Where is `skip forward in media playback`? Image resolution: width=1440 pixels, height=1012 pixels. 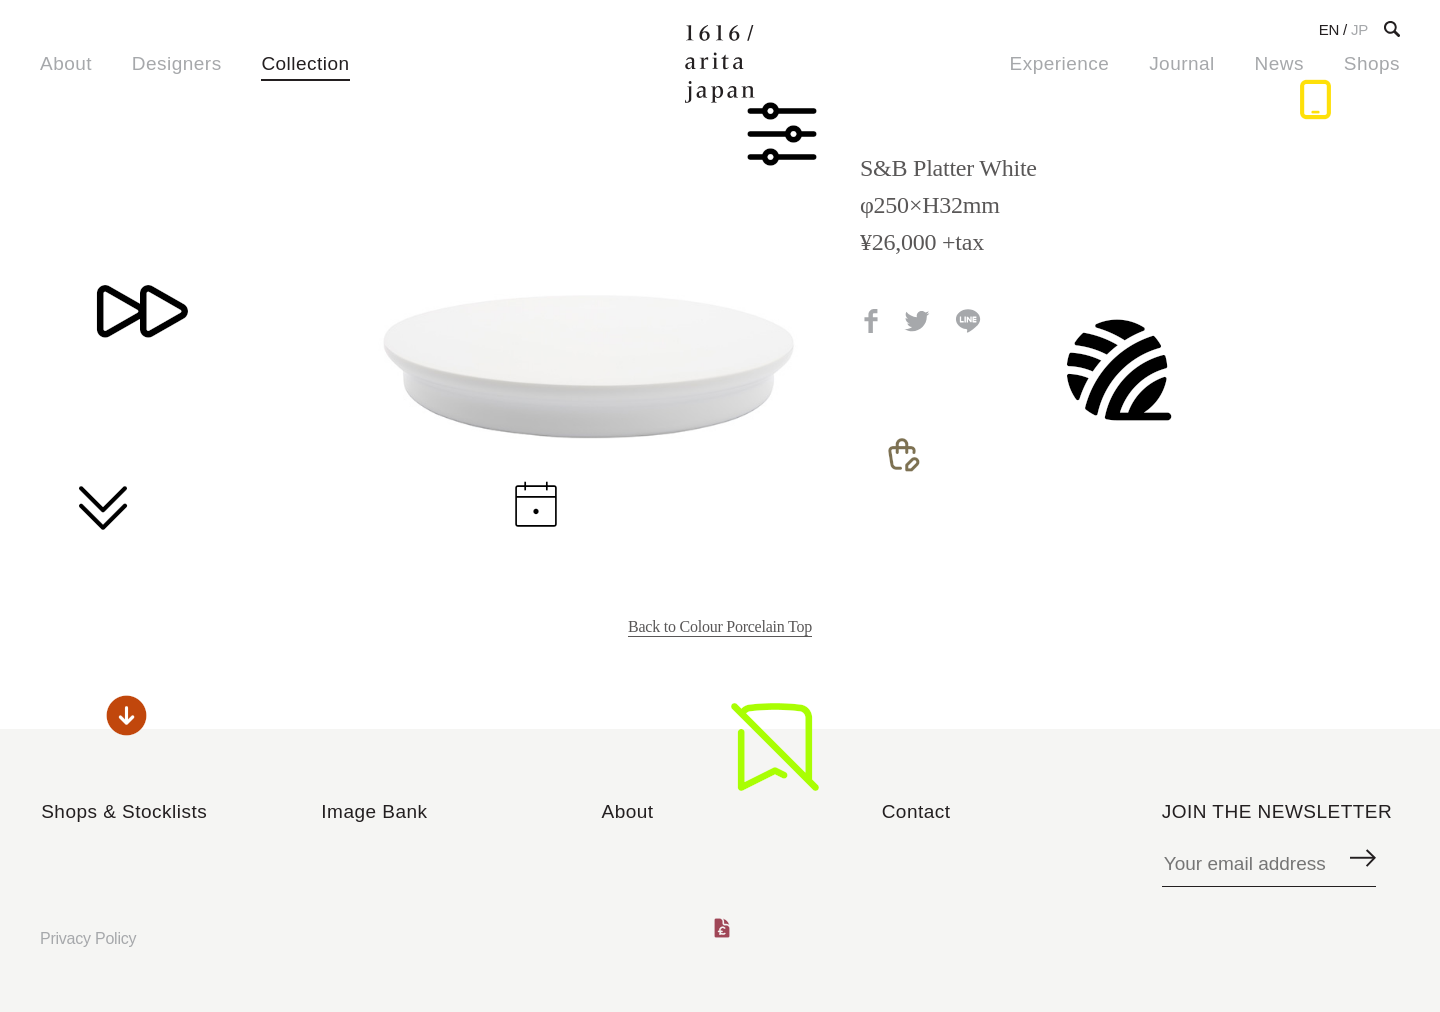 skip forward in media playback is located at coordinates (140, 308).